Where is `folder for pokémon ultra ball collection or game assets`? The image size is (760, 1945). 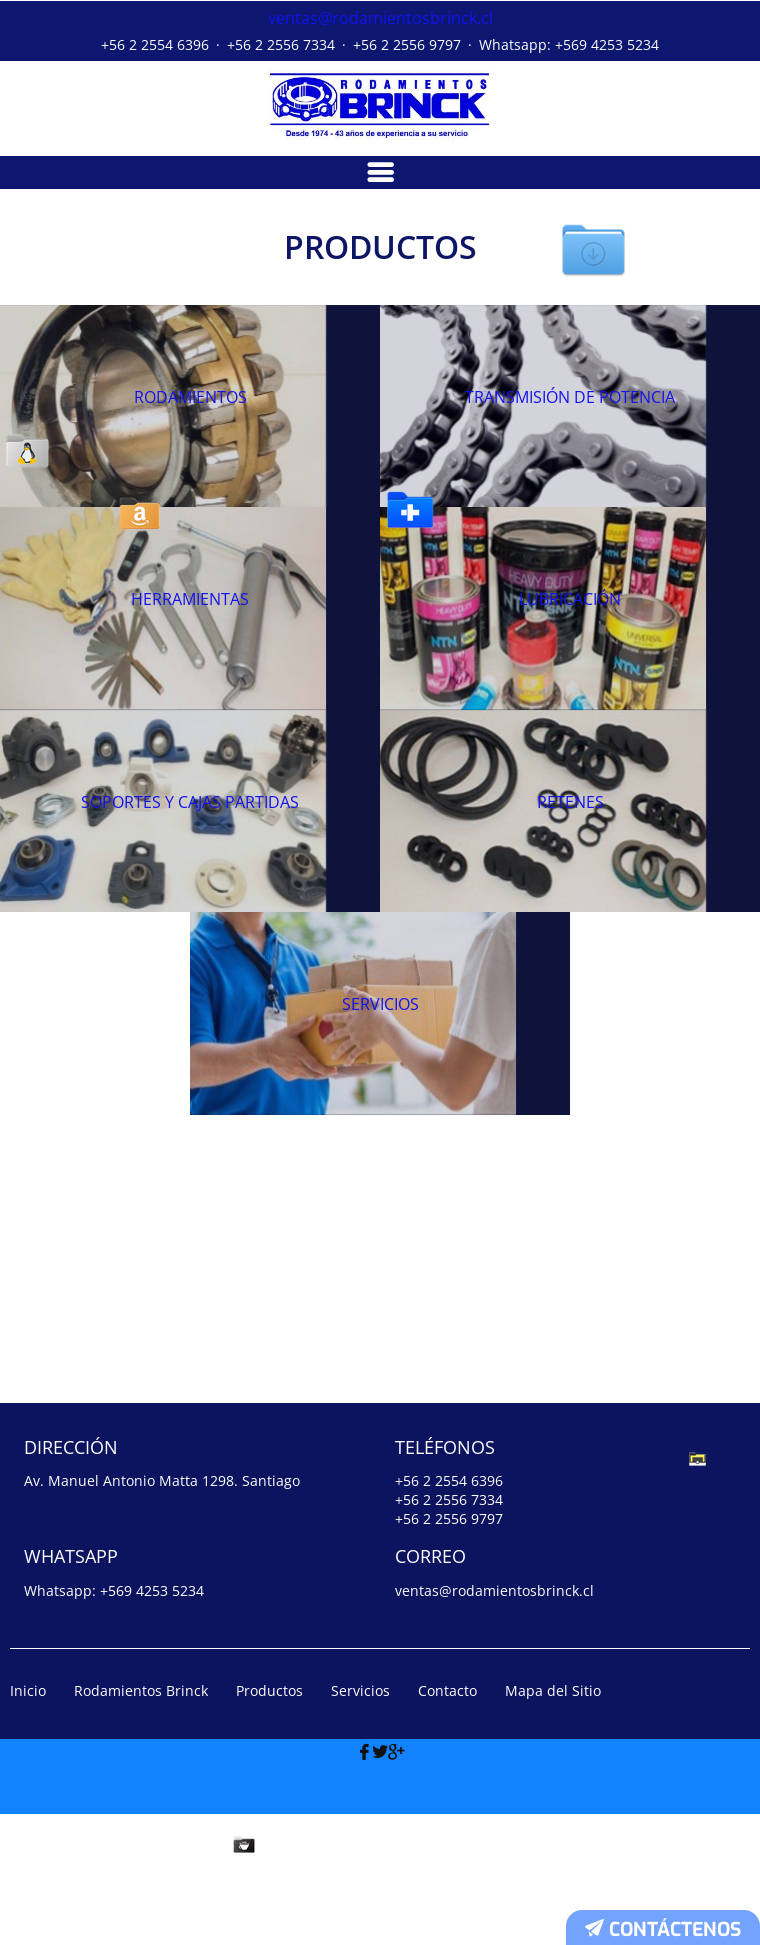
folder for pokémon ultra ball collection or game assets is located at coordinates (697, 1459).